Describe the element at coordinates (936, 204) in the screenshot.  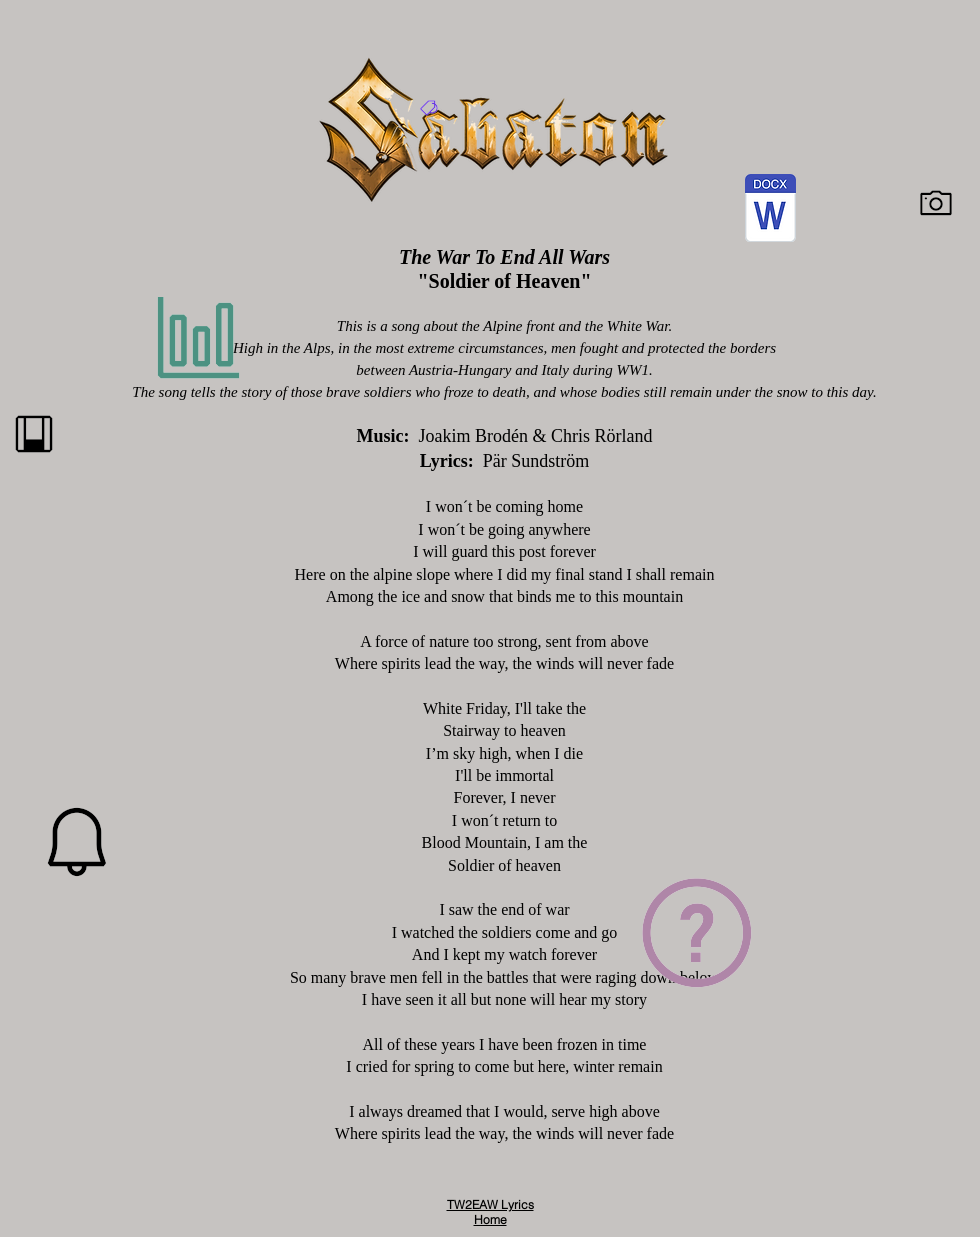
I see `take a photo or screenshot` at that location.